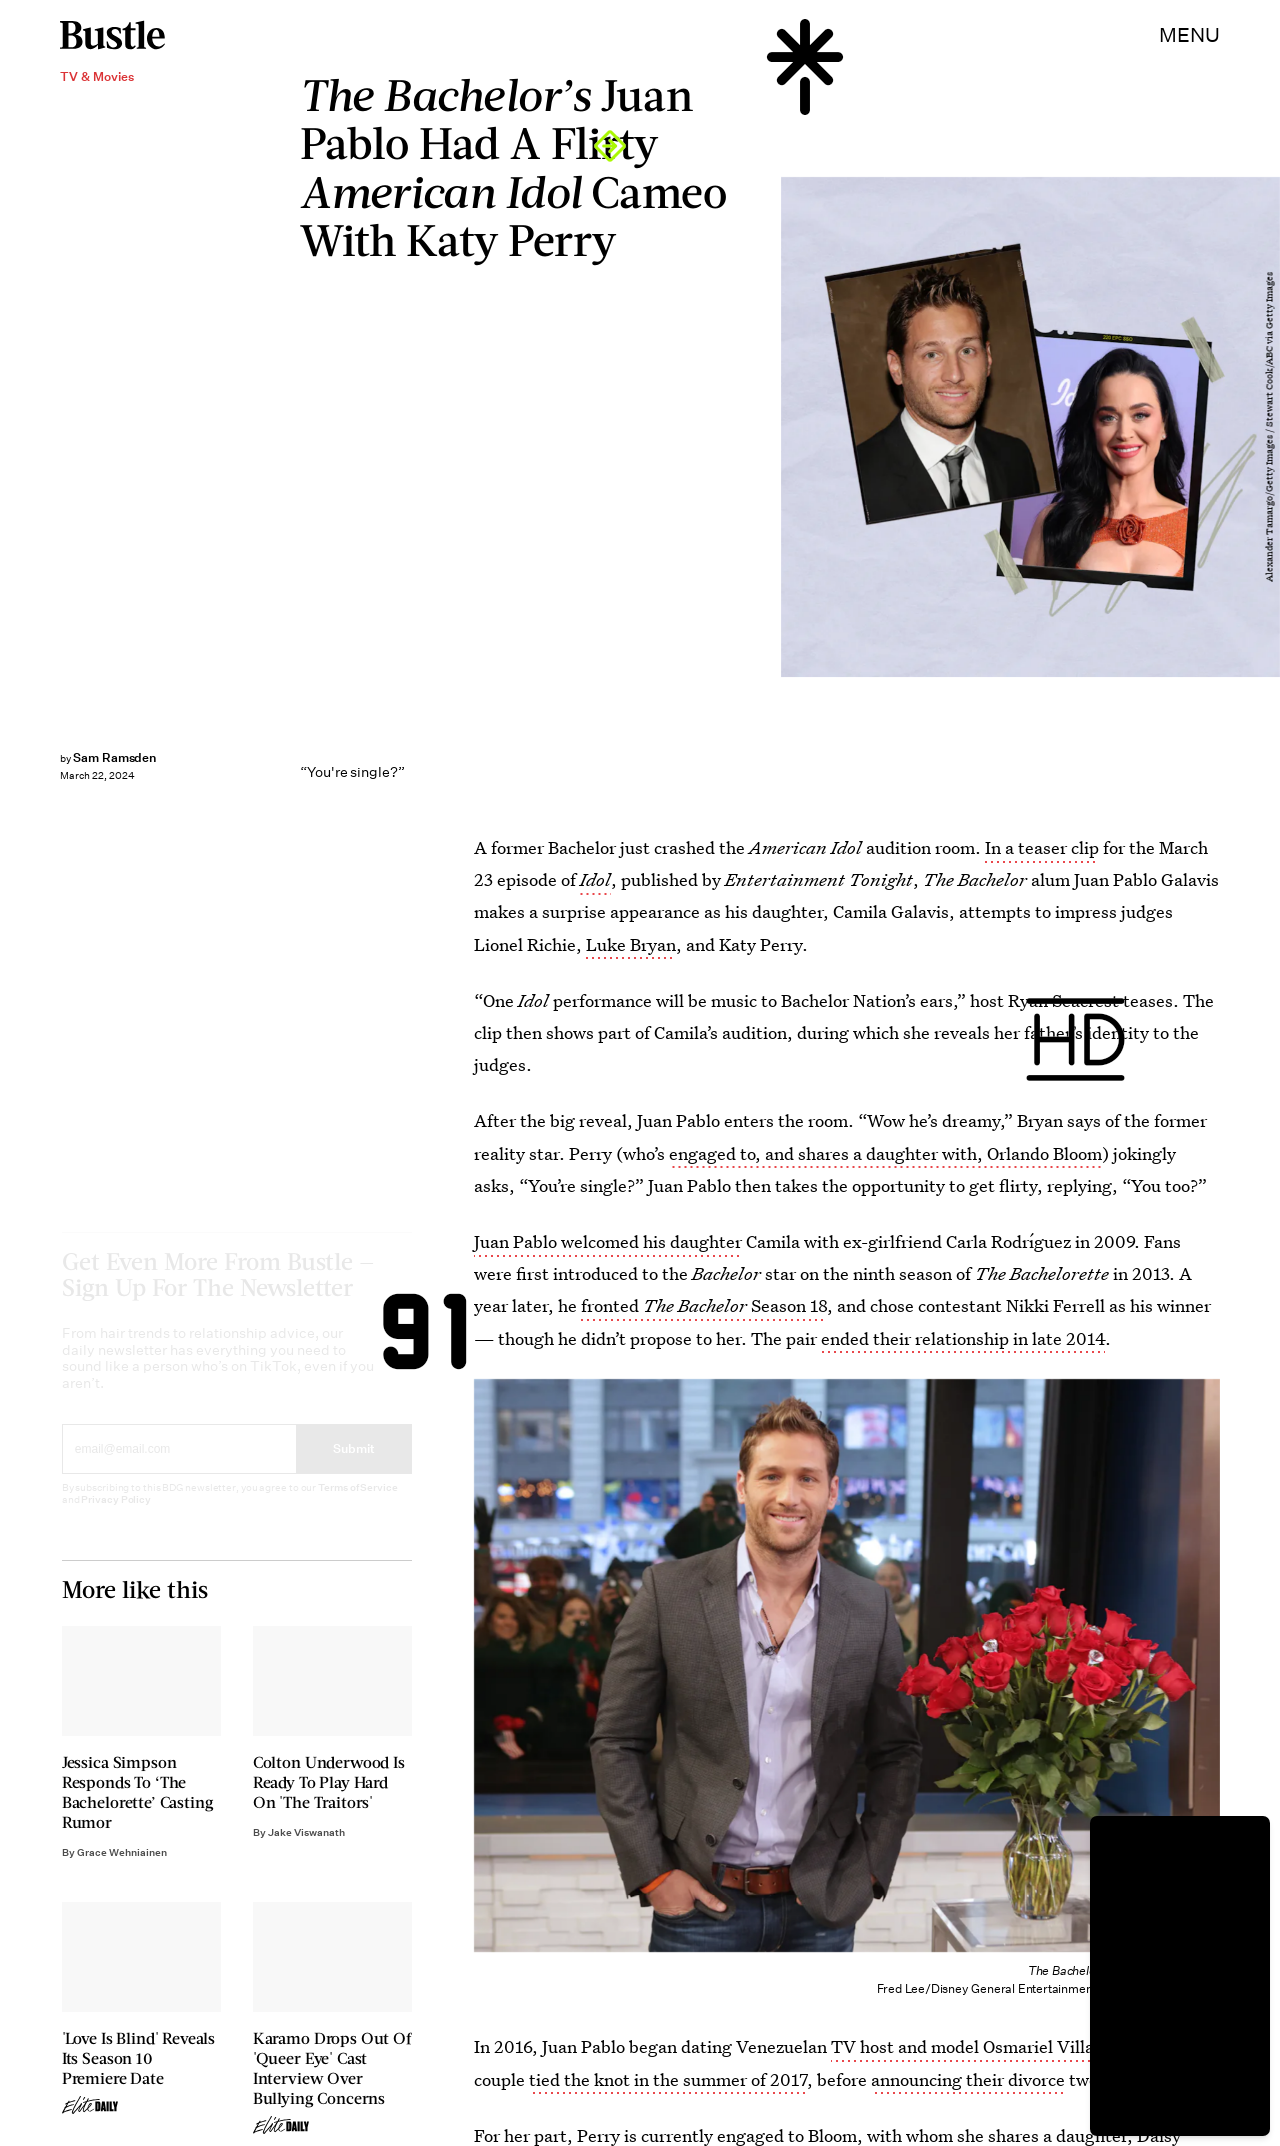  Describe the element at coordinates (1075, 1039) in the screenshot. I see `indicates high-definition video quality` at that location.